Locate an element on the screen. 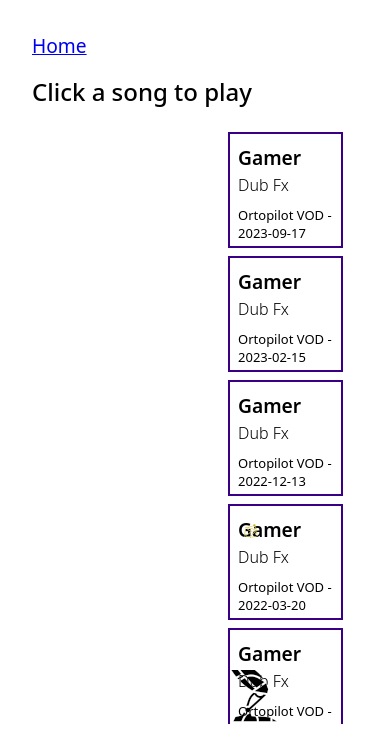 The width and height of the screenshot is (375, 740). view mesh network topology is located at coordinates (251, 531).